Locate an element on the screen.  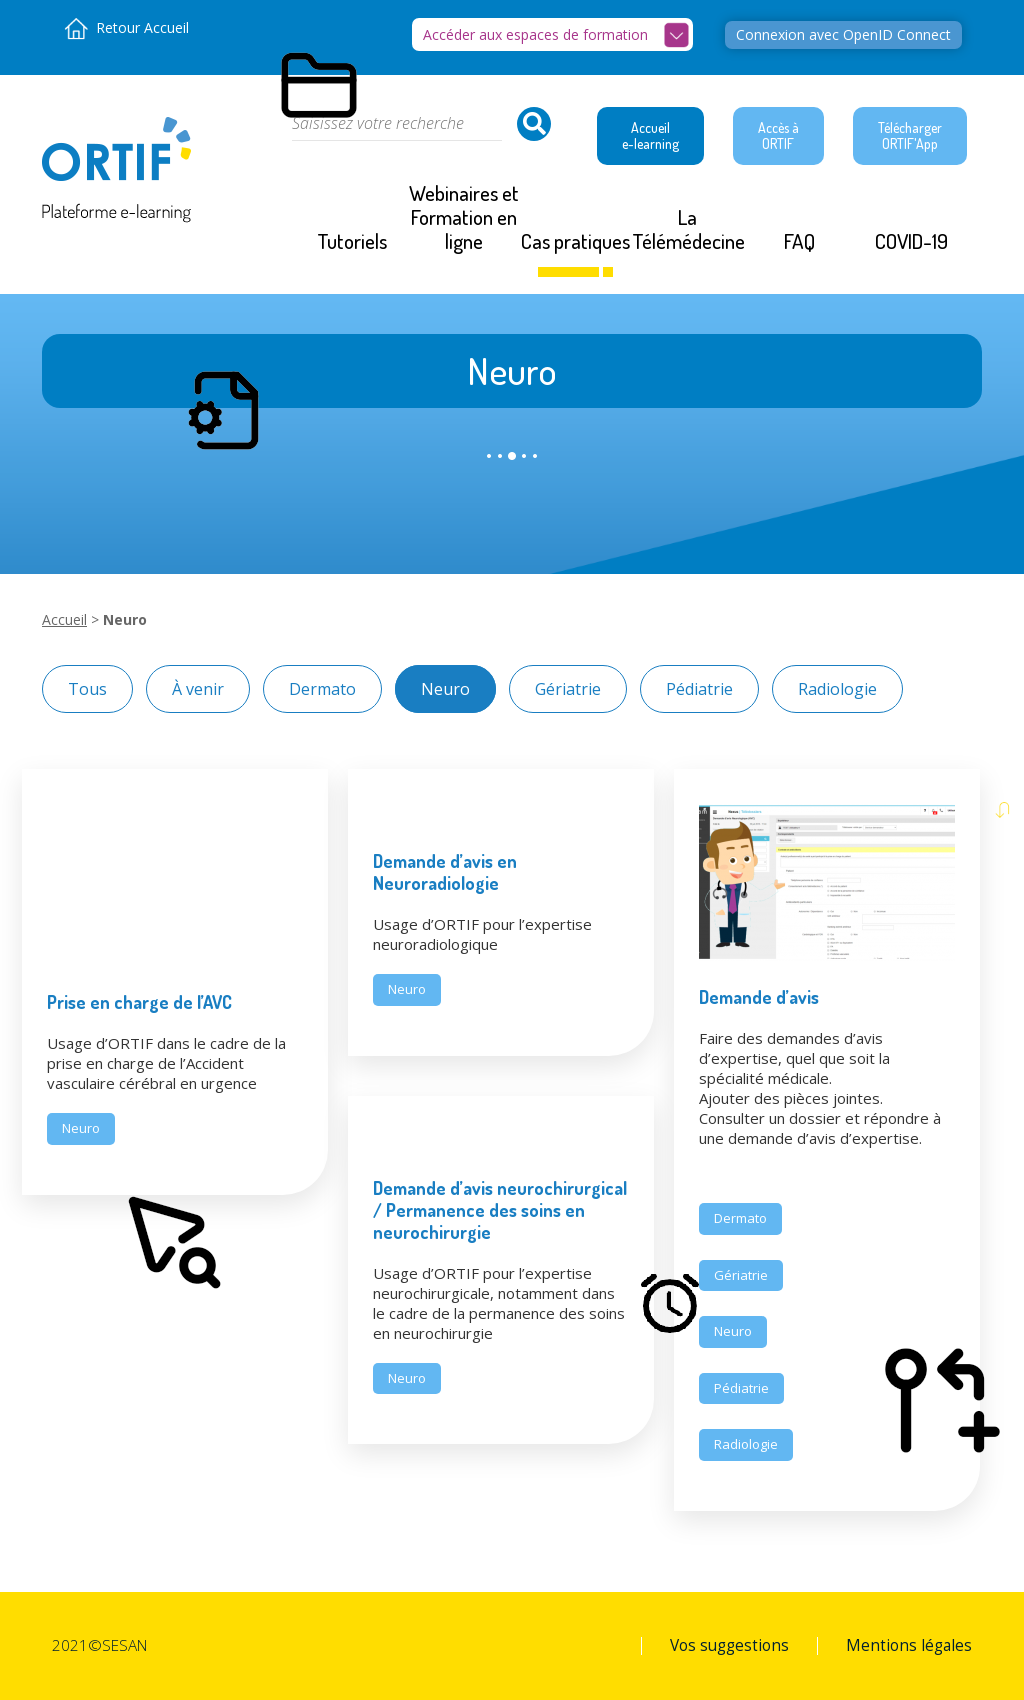
search for cursor or pointer settings is located at coordinates (170, 1238).